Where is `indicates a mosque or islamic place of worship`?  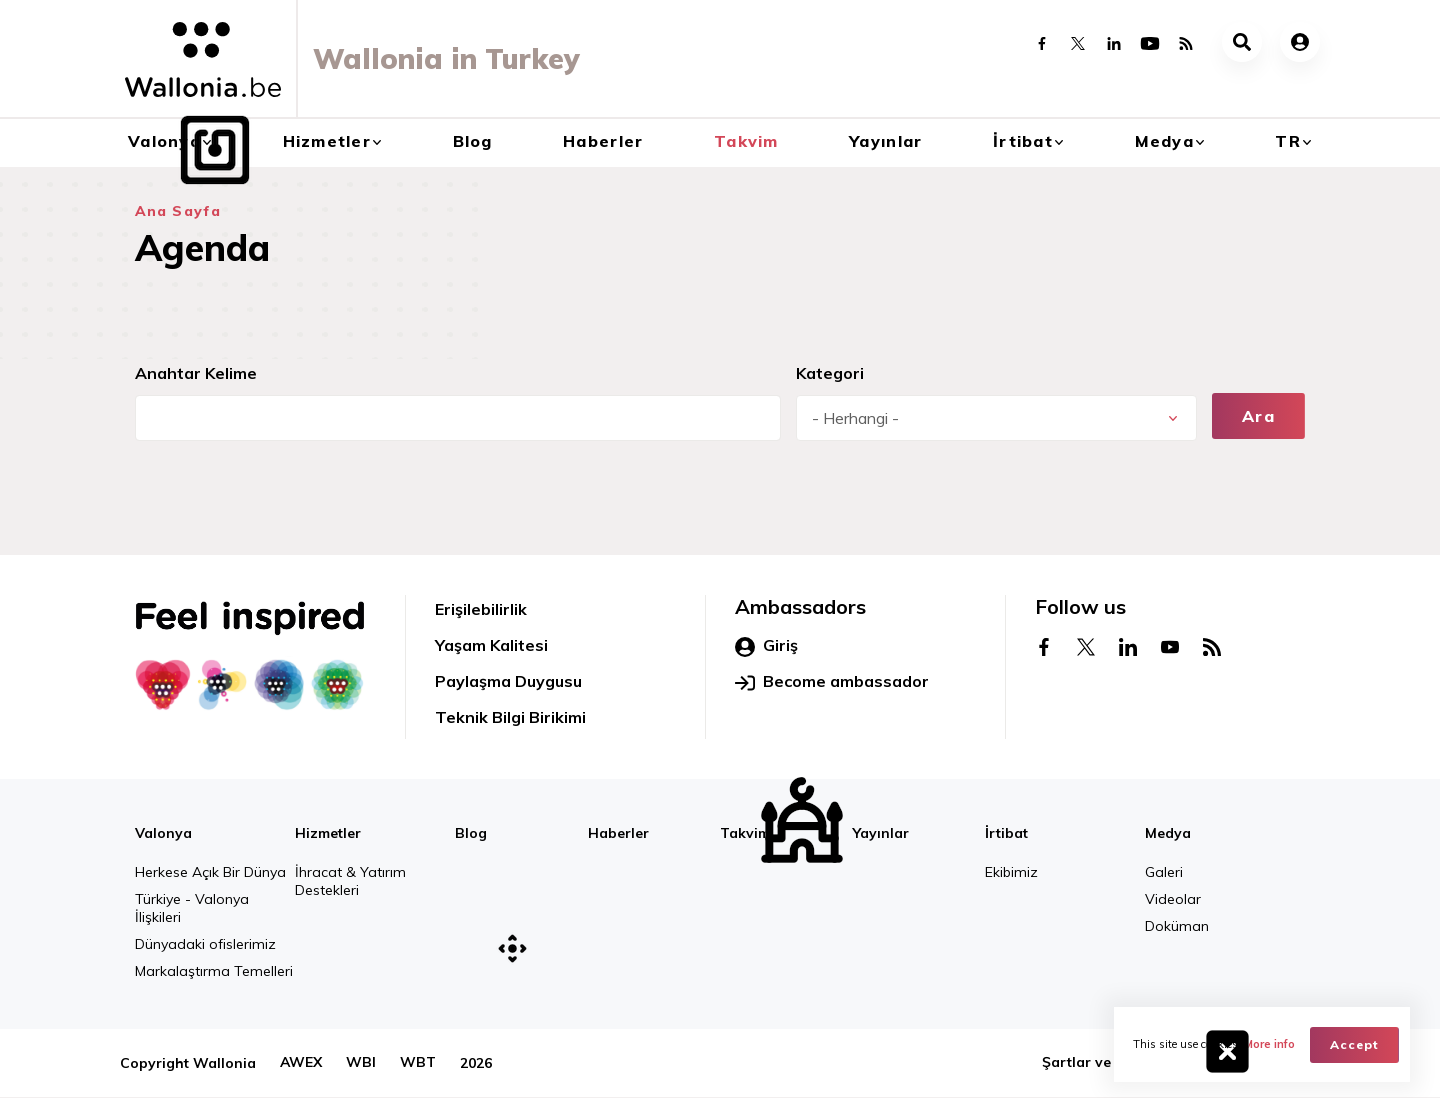 indicates a mosque or islamic place of worship is located at coordinates (802, 822).